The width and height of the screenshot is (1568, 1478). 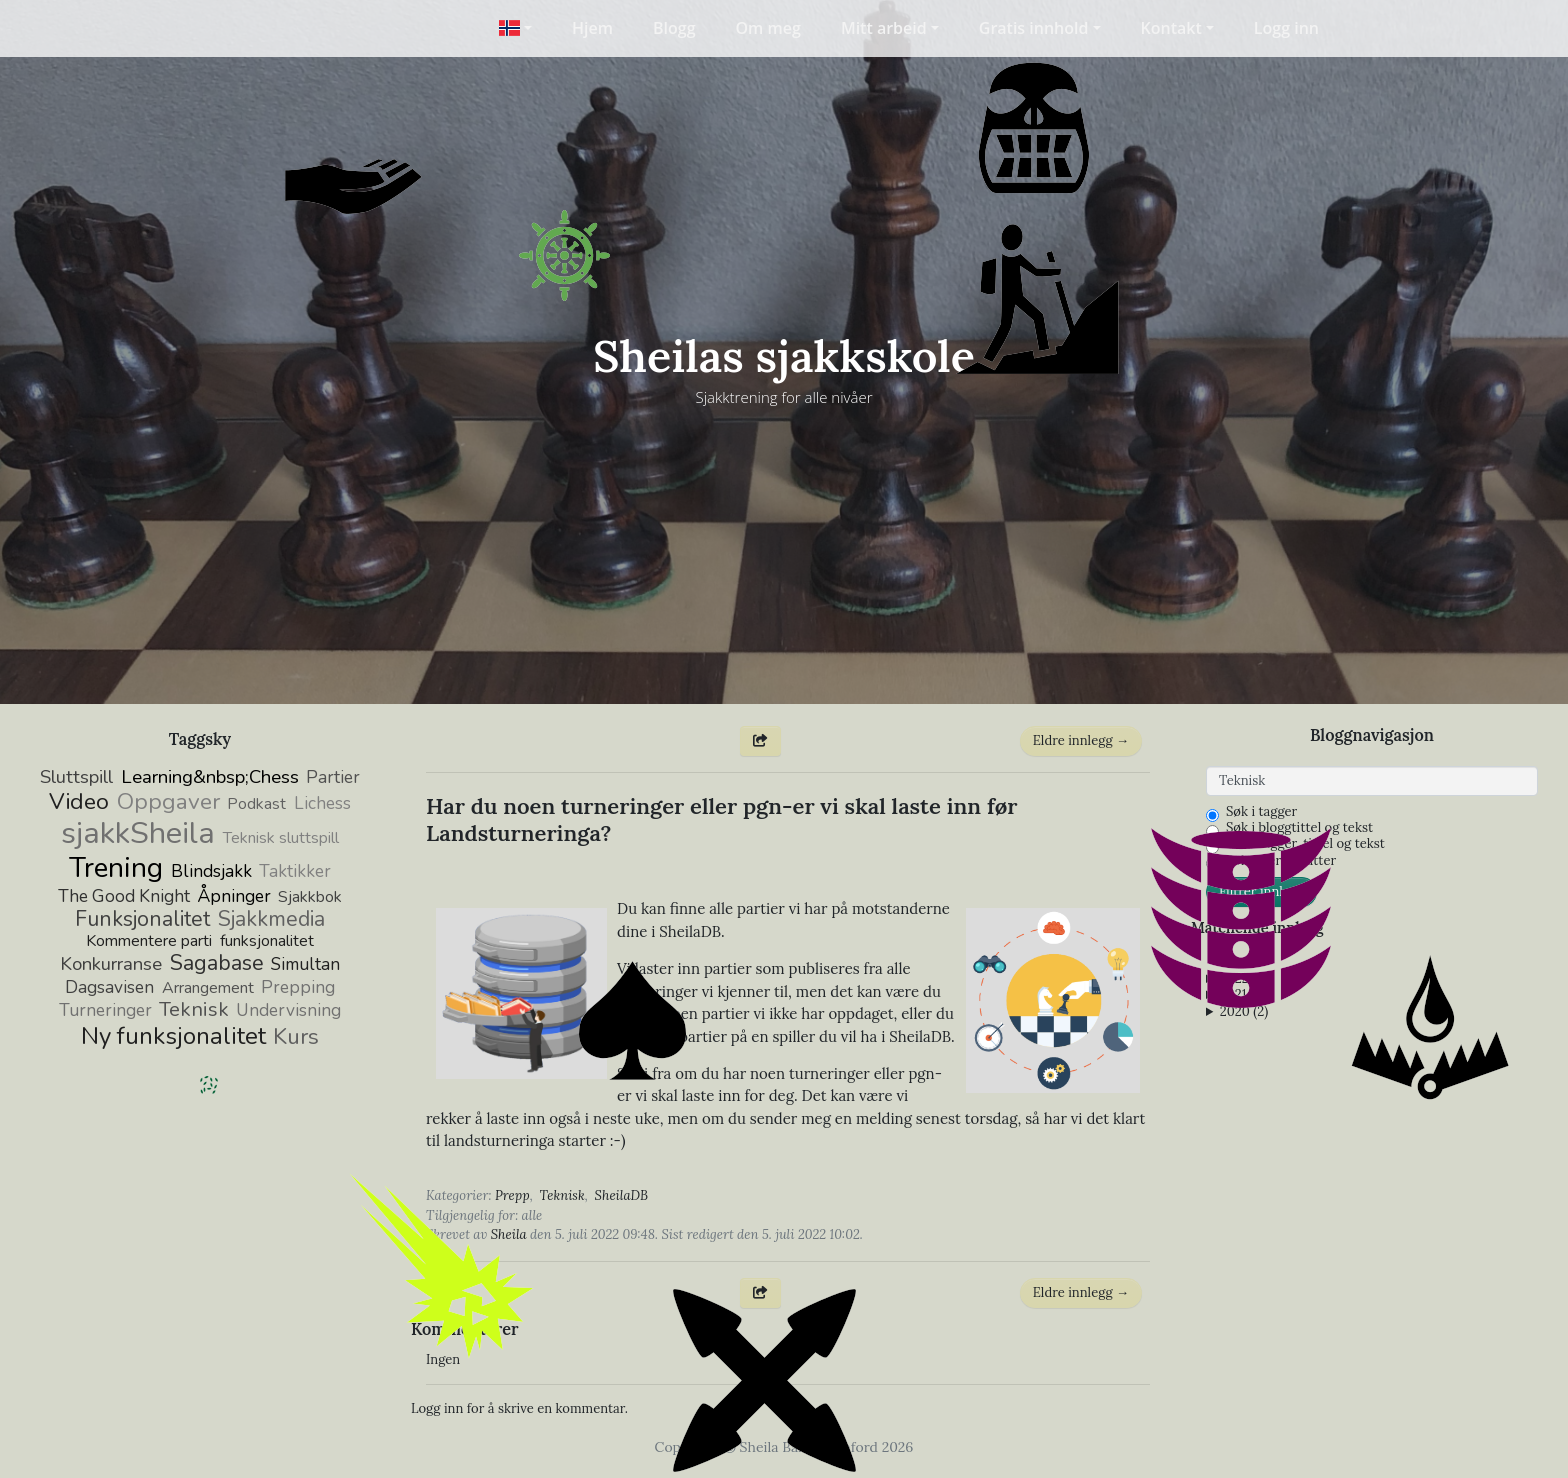 What do you see at coordinates (353, 186) in the screenshot?
I see `request or receive an item` at bounding box center [353, 186].